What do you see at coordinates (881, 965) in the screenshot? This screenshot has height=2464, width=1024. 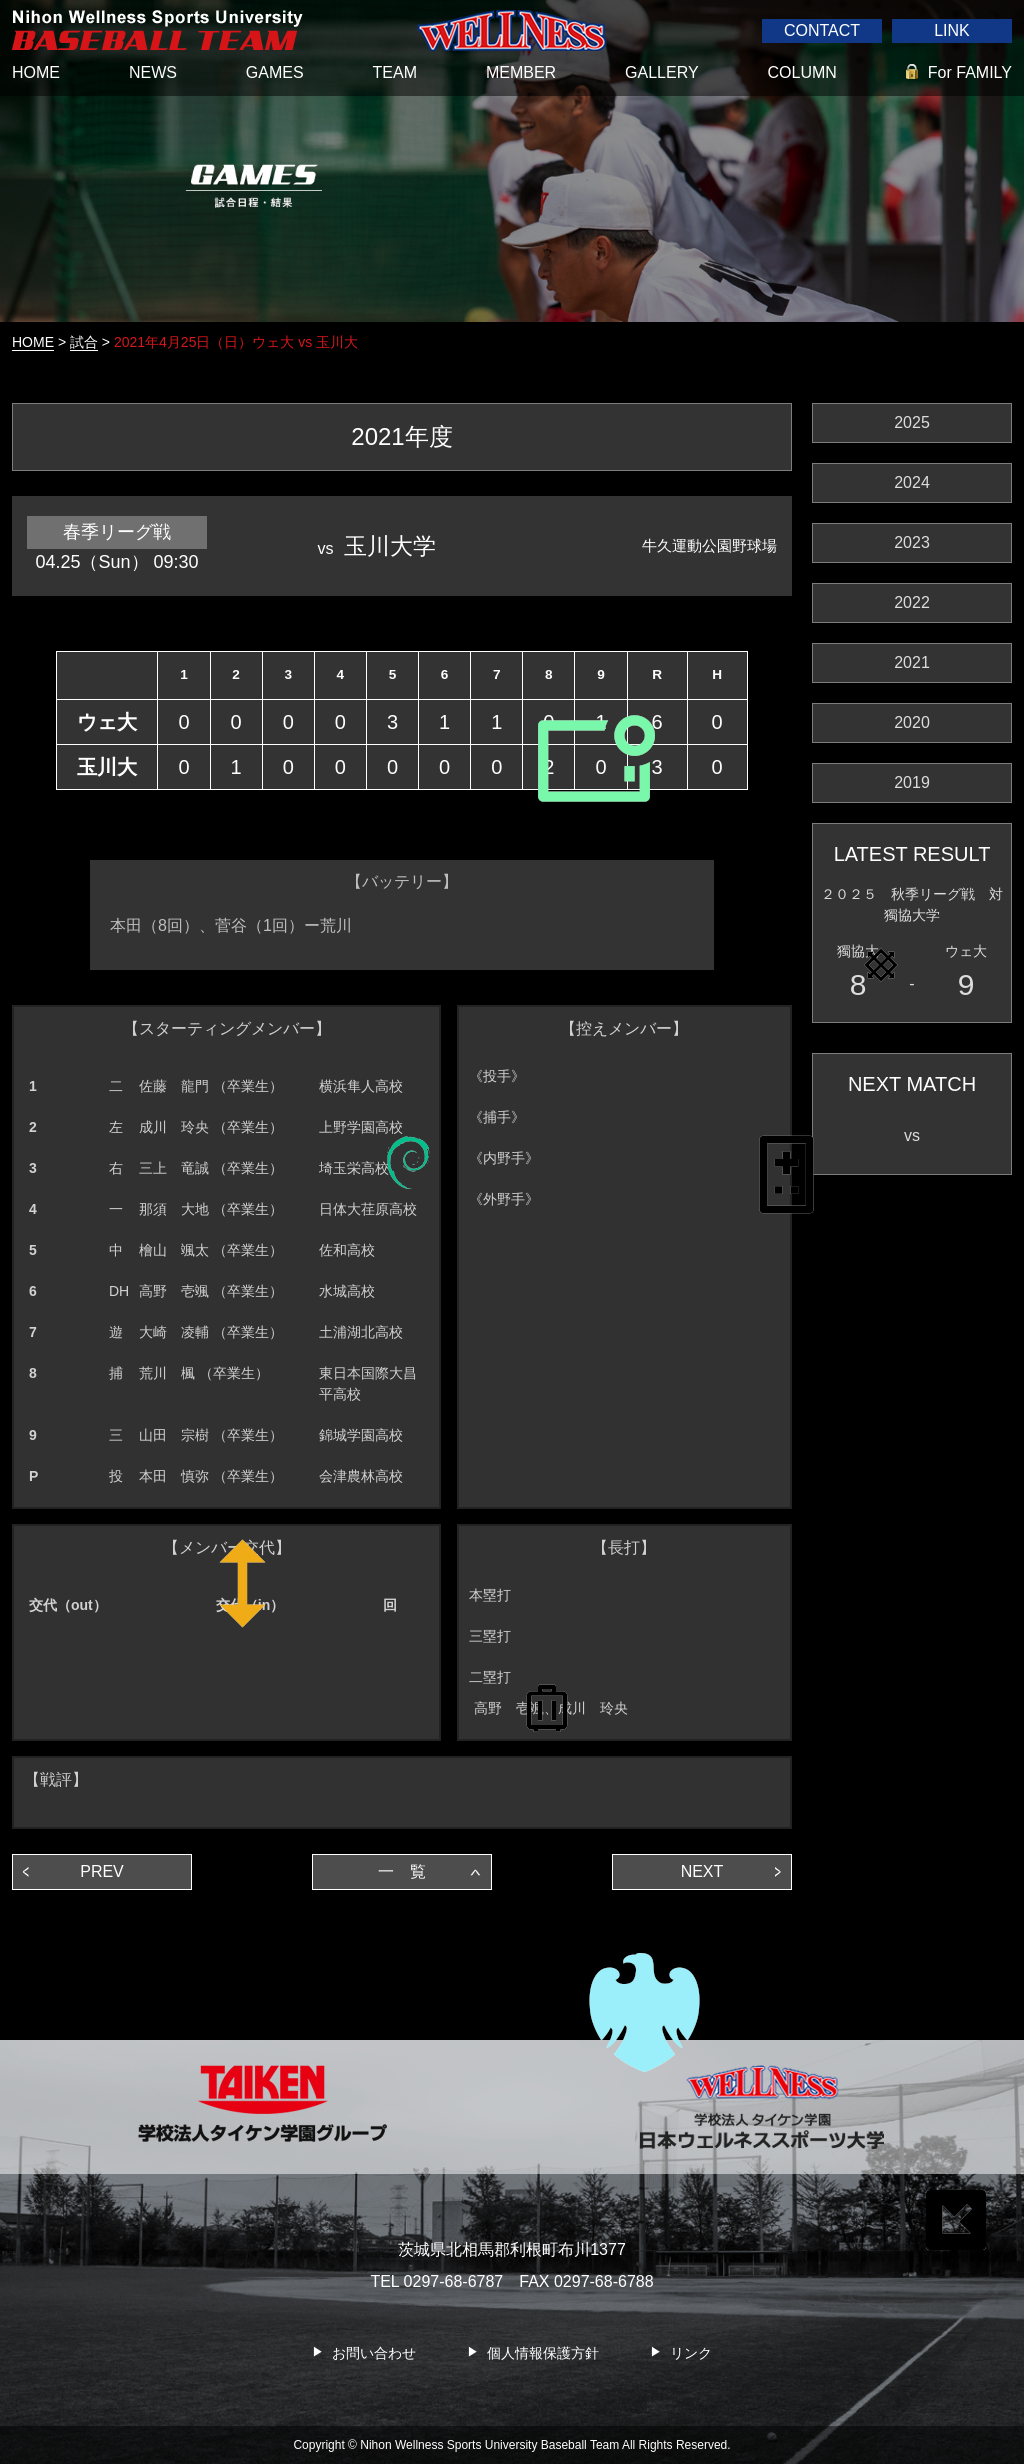 I see `centos linux operating system logo` at bounding box center [881, 965].